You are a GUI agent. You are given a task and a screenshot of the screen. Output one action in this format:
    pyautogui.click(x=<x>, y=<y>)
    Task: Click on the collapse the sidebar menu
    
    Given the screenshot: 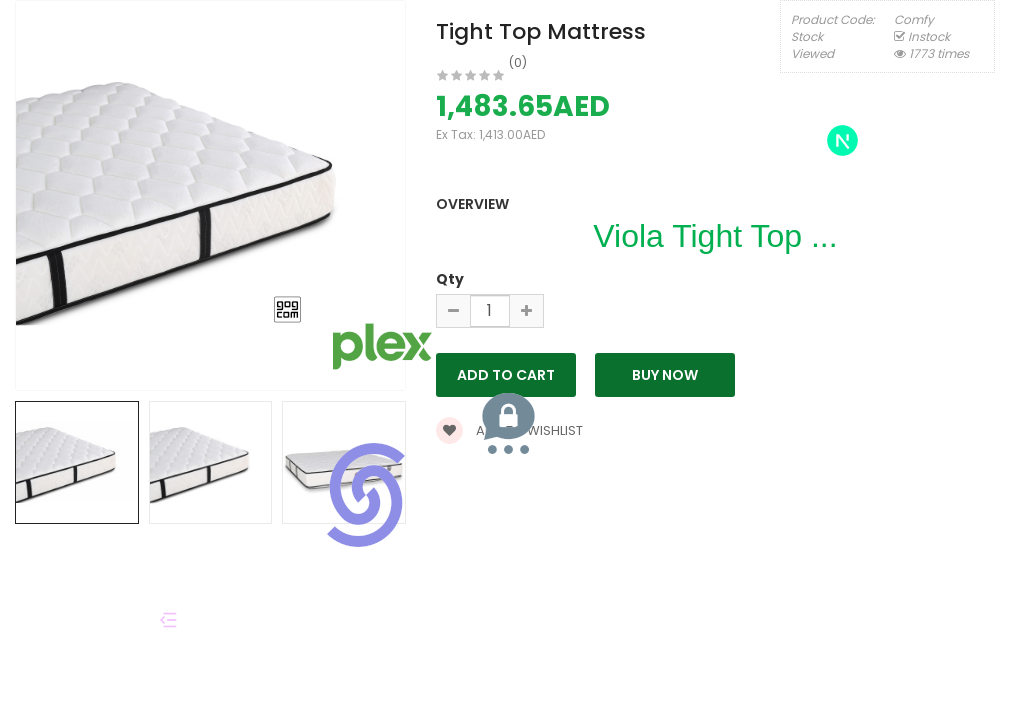 What is the action you would take?
    pyautogui.click(x=168, y=620)
    